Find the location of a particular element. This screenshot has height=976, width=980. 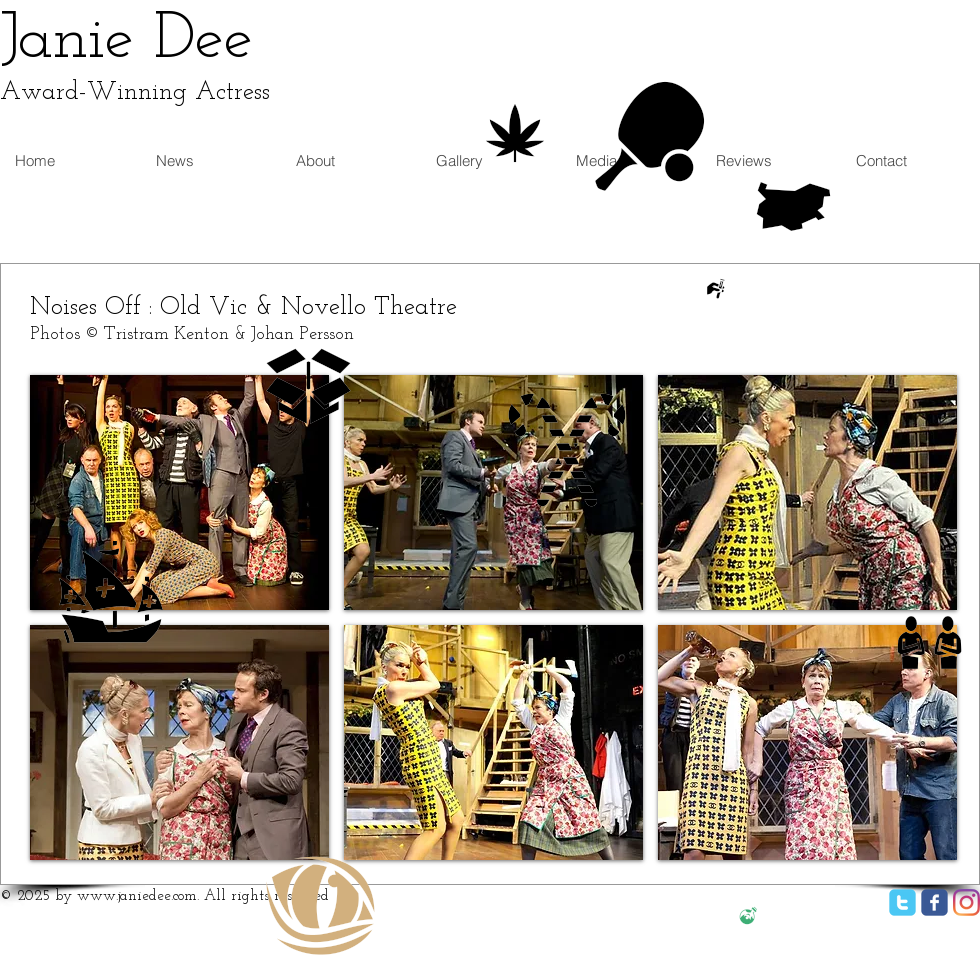

access table tennis or ping pong game is located at coordinates (649, 136).